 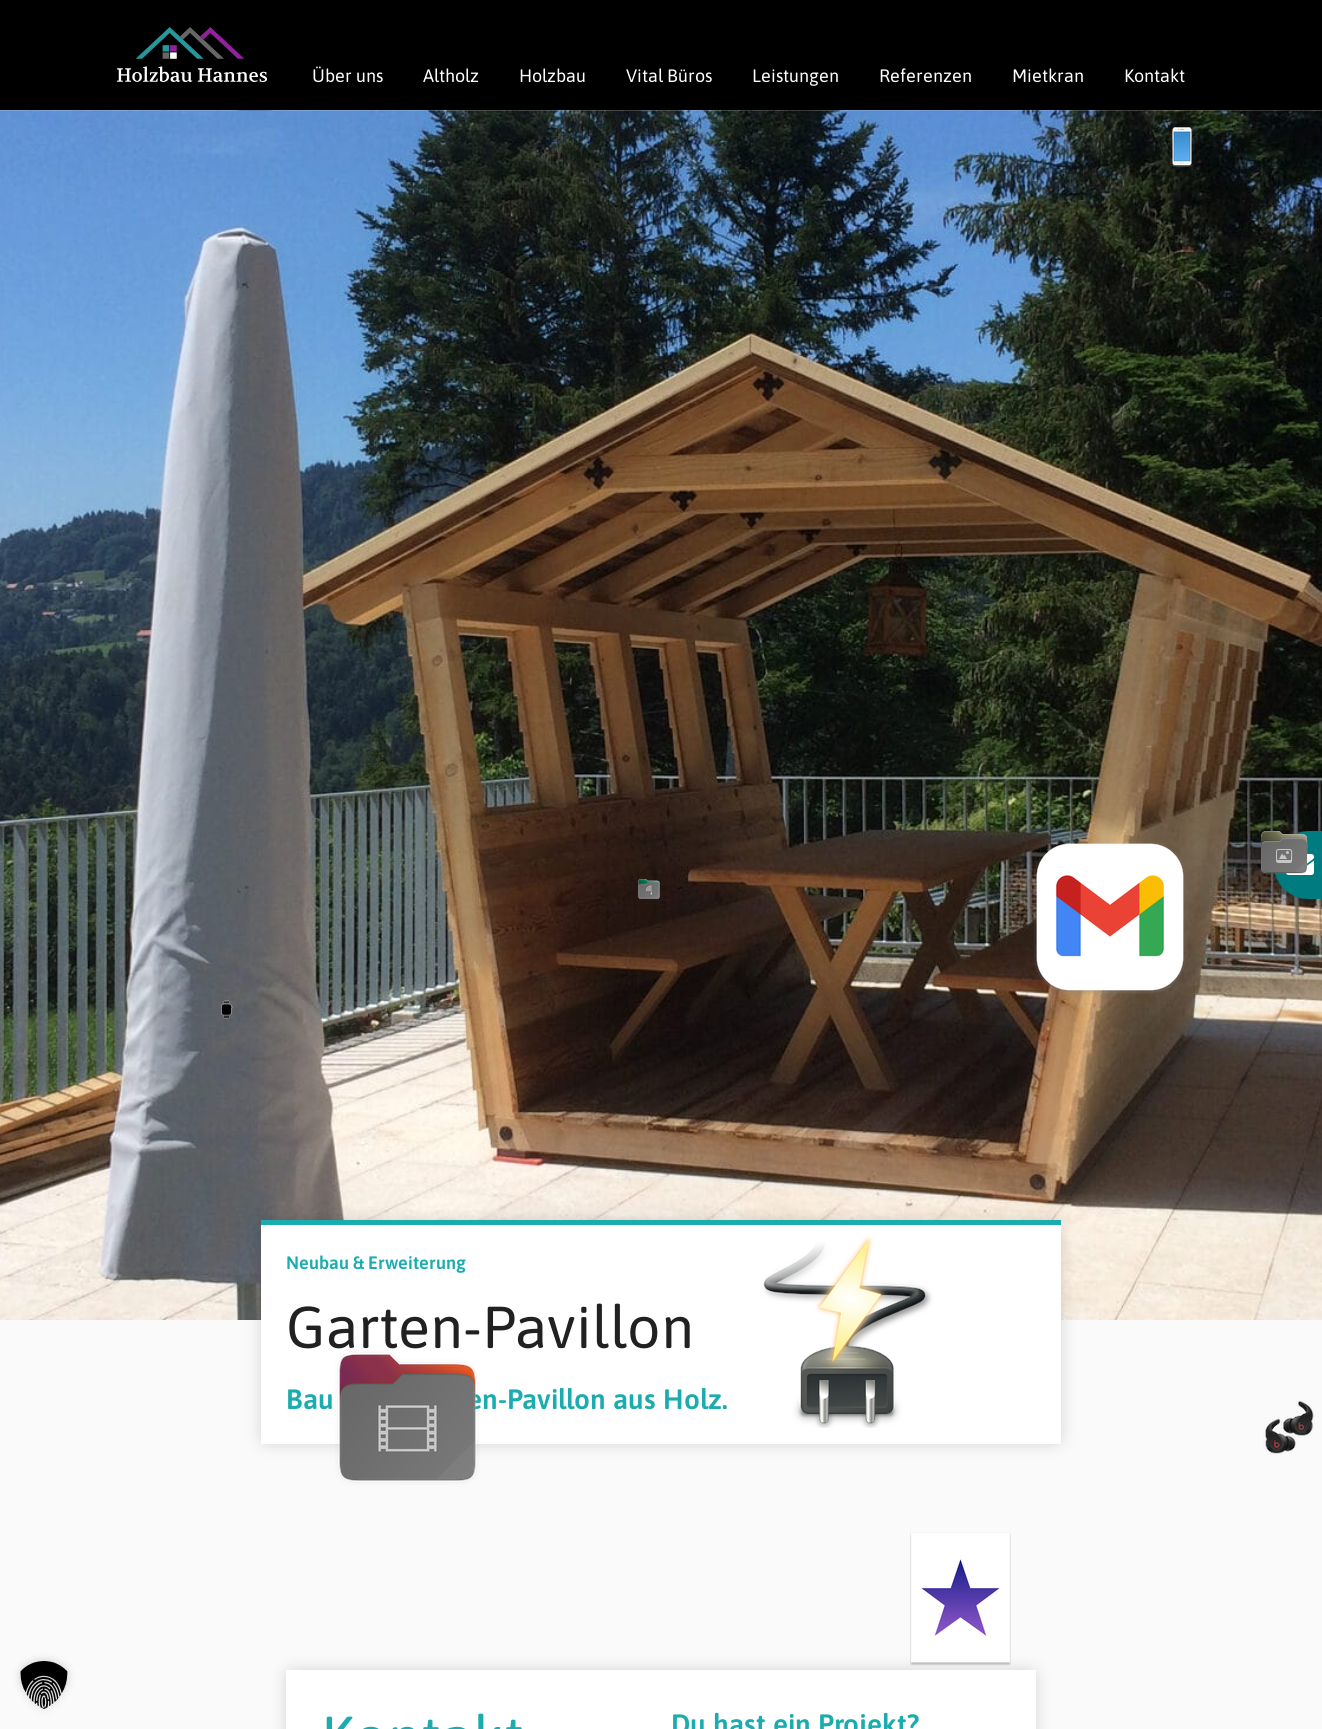 What do you see at coordinates (1110, 917) in the screenshot?
I see `open Gmail email app` at bounding box center [1110, 917].